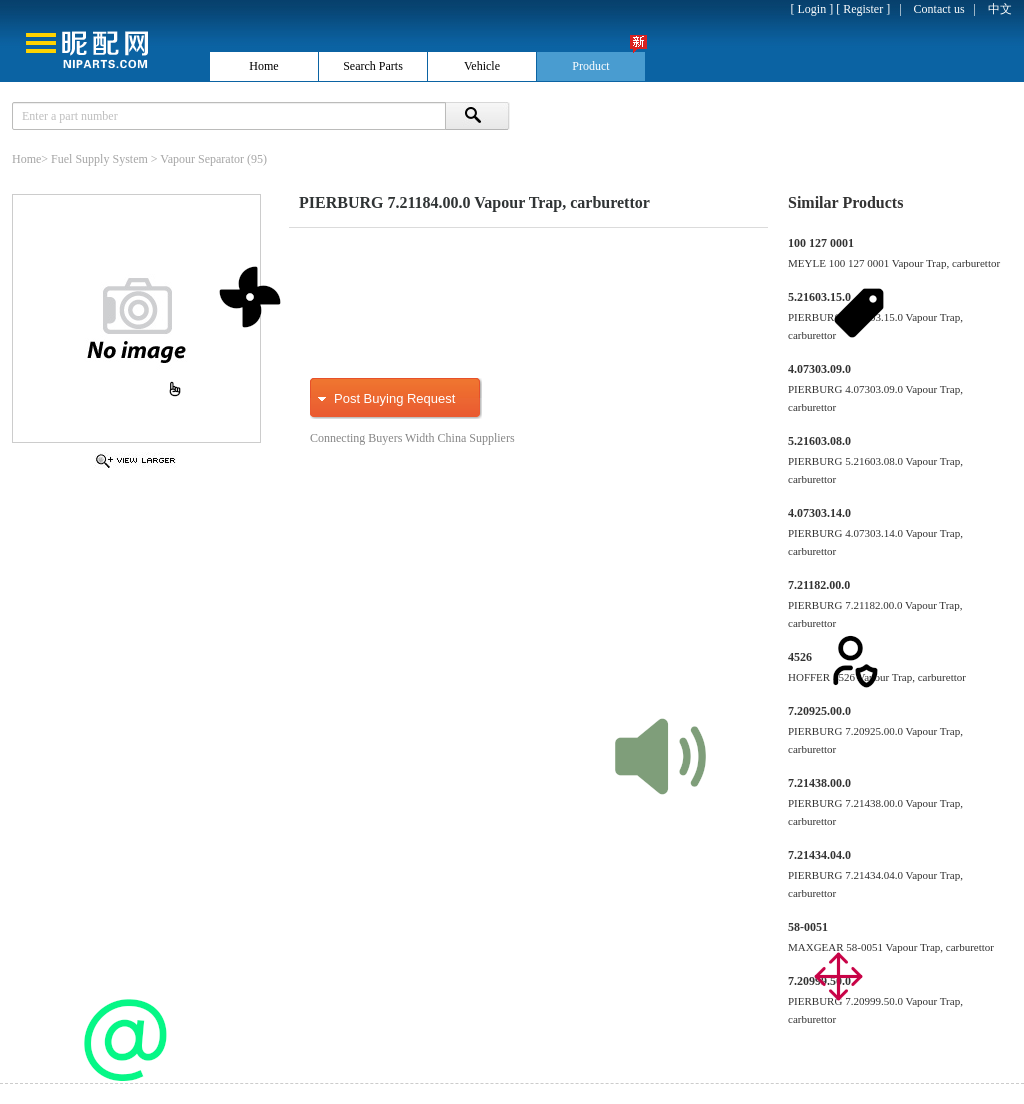 The image size is (1024, 1104). What do you see at coordinates (660, 756) in the screenshot?
I see `adjust audio volume` at bounding box center [660, 756].